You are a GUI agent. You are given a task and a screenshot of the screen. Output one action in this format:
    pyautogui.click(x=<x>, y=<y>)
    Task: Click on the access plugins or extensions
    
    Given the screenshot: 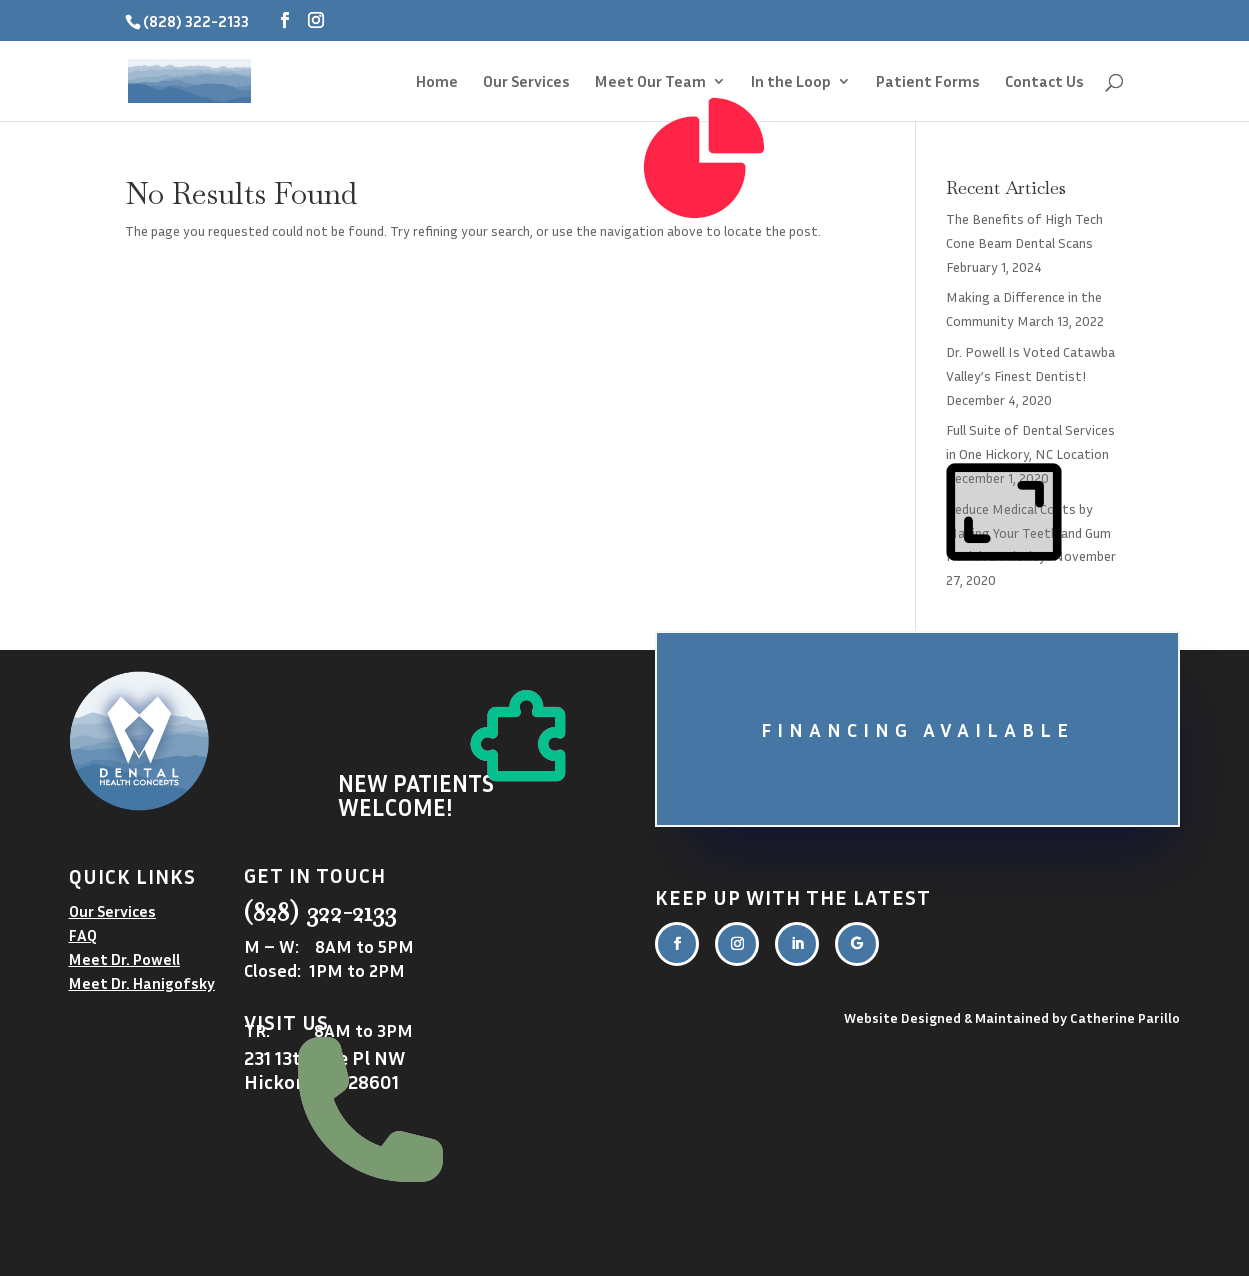 What is the action you would take?
    pyautogui.click(x=523, y=739)
    